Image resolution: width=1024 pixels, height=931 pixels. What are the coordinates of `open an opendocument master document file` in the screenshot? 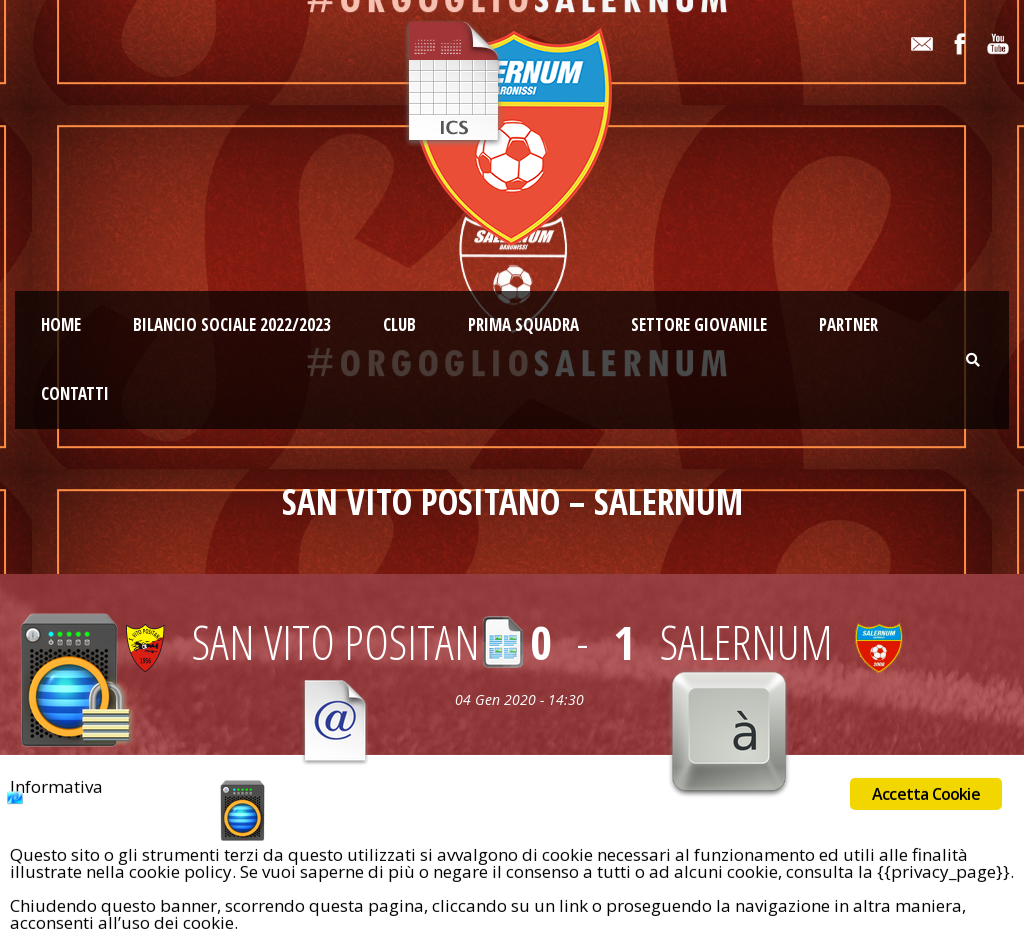 It's located at (503, 642).